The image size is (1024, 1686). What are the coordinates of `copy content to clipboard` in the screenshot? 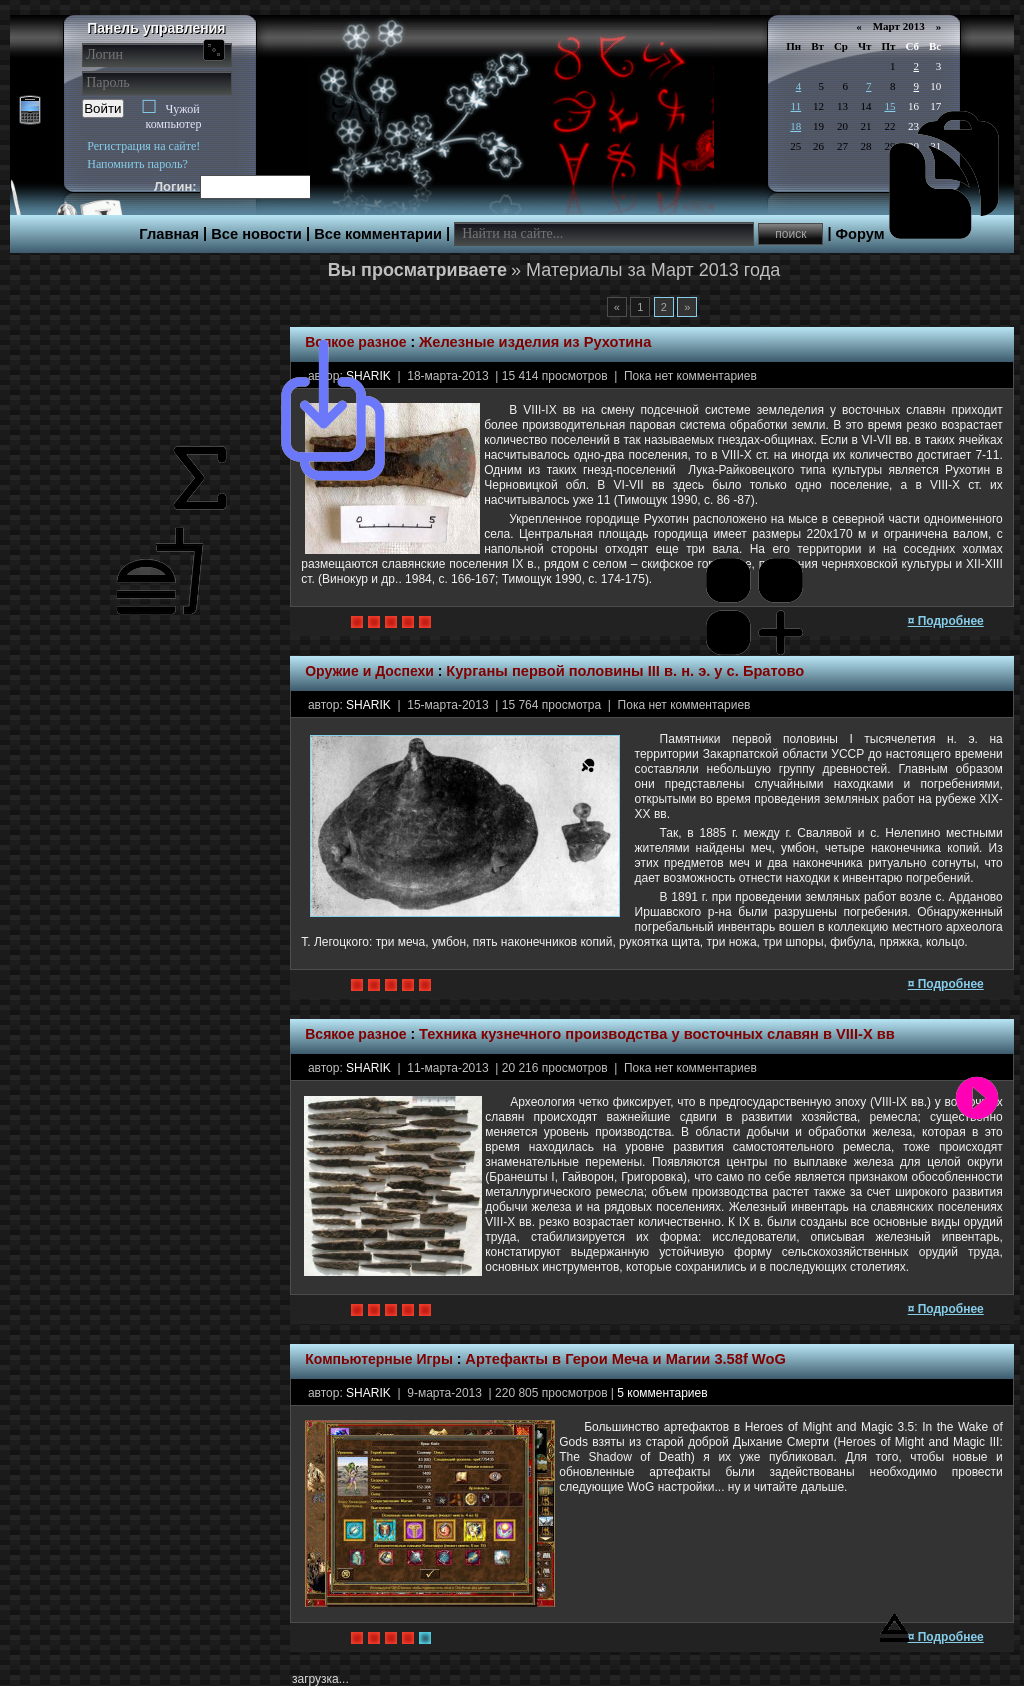 It's located at (944, 175).